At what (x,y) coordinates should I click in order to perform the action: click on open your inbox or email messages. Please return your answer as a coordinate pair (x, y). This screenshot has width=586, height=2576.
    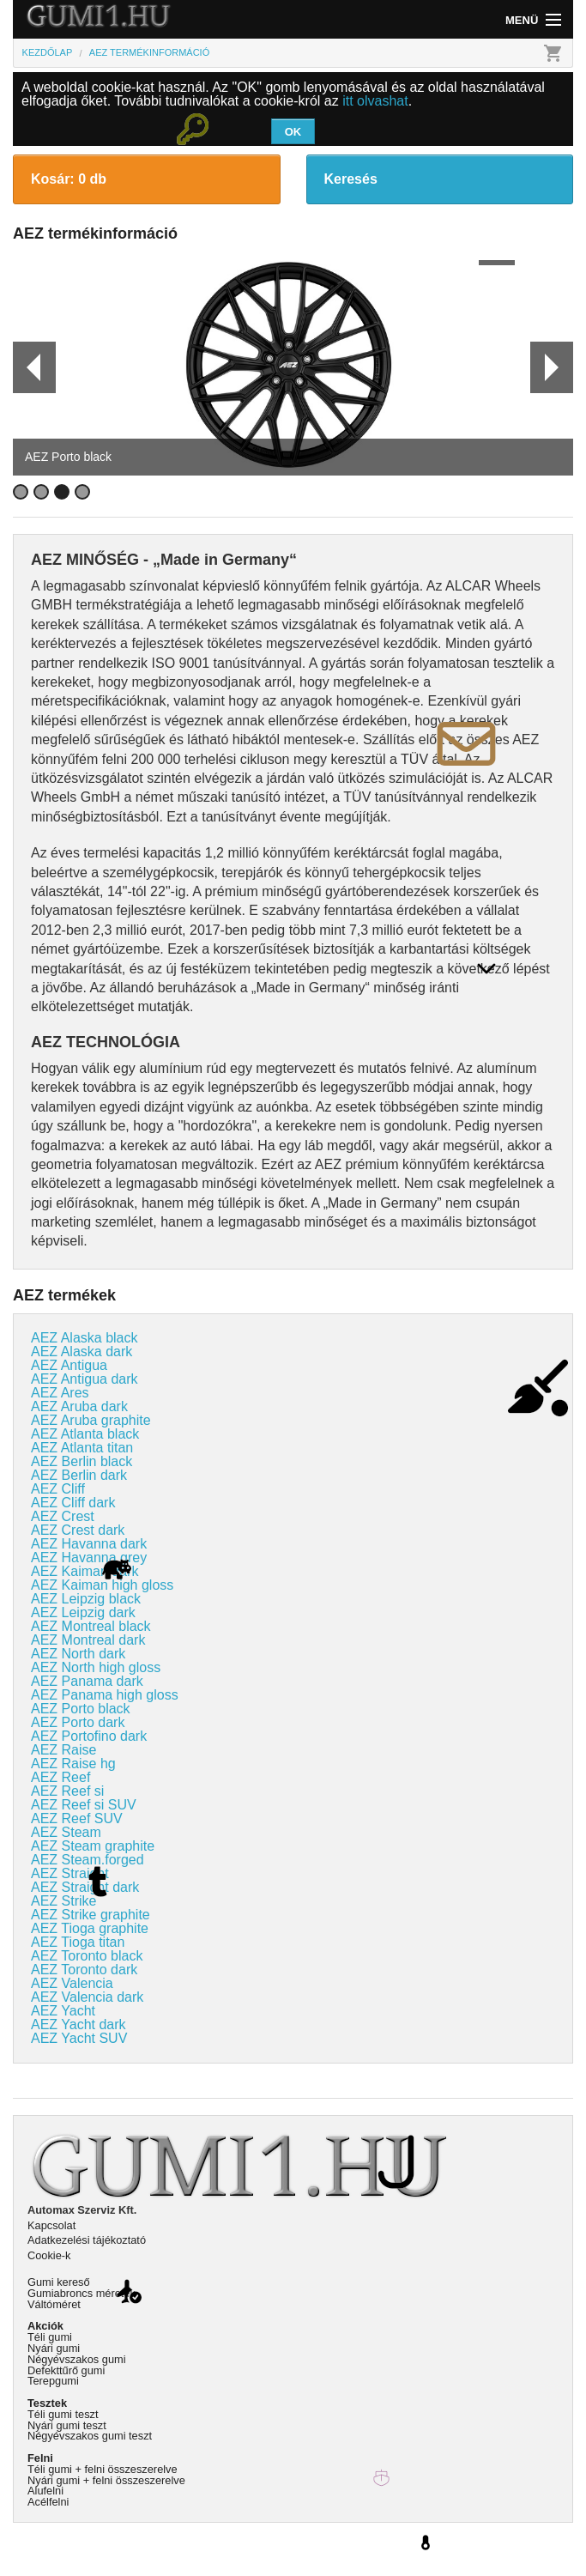
    Looking at the image, I should click on (466, 743).